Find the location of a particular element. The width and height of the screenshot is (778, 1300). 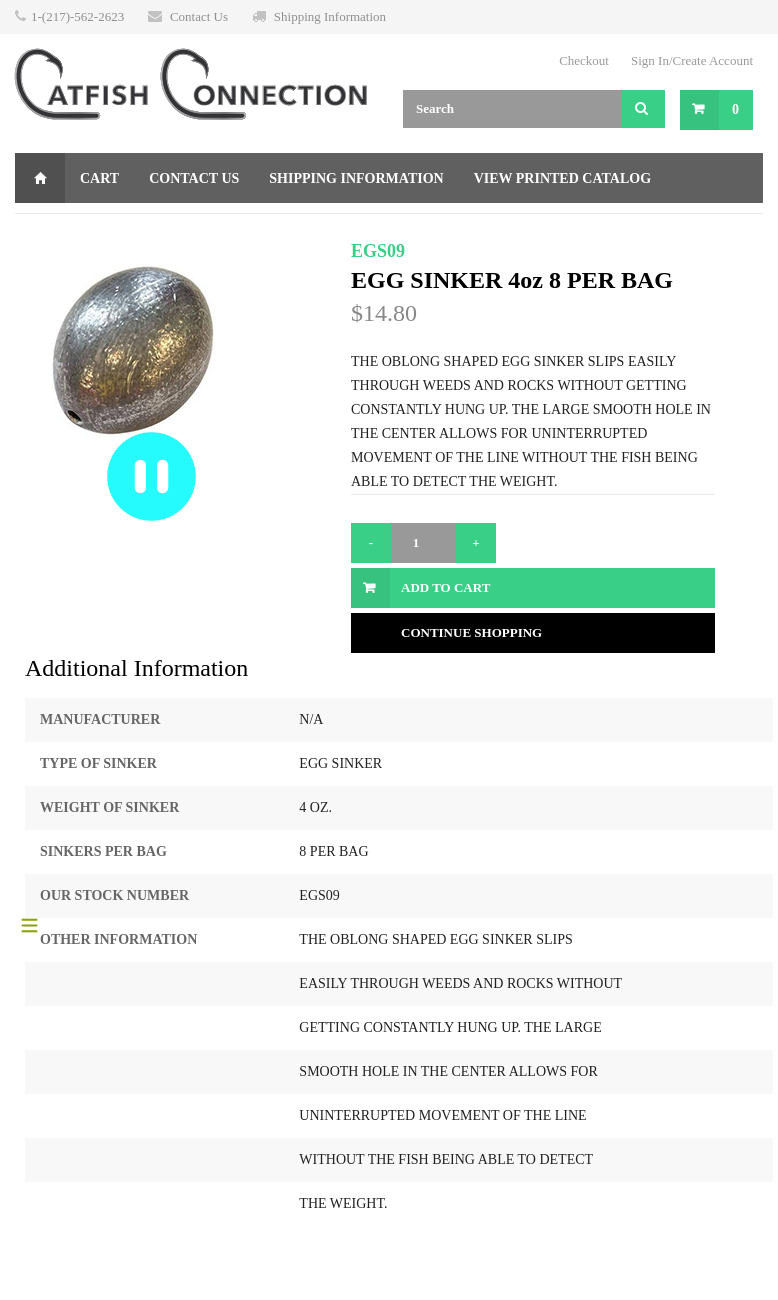

pause media playback is located at coordinates (151, 476).